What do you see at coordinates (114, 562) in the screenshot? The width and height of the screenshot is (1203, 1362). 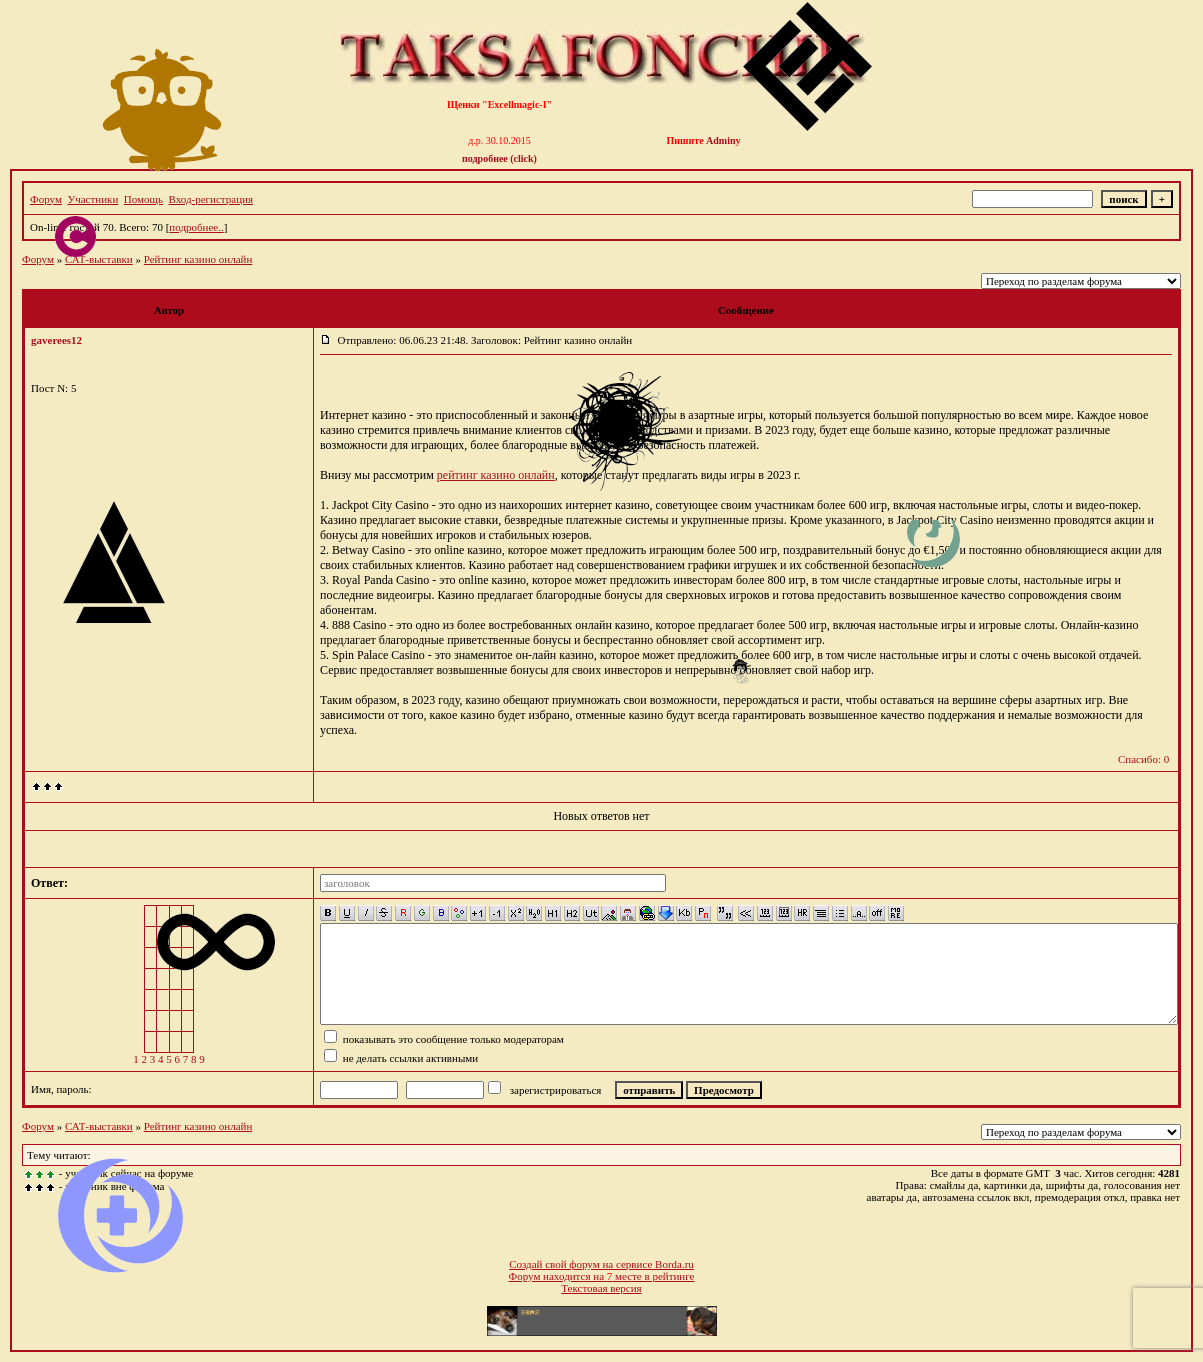 I see `pino logging library logo` at bounding box center [114, 562].